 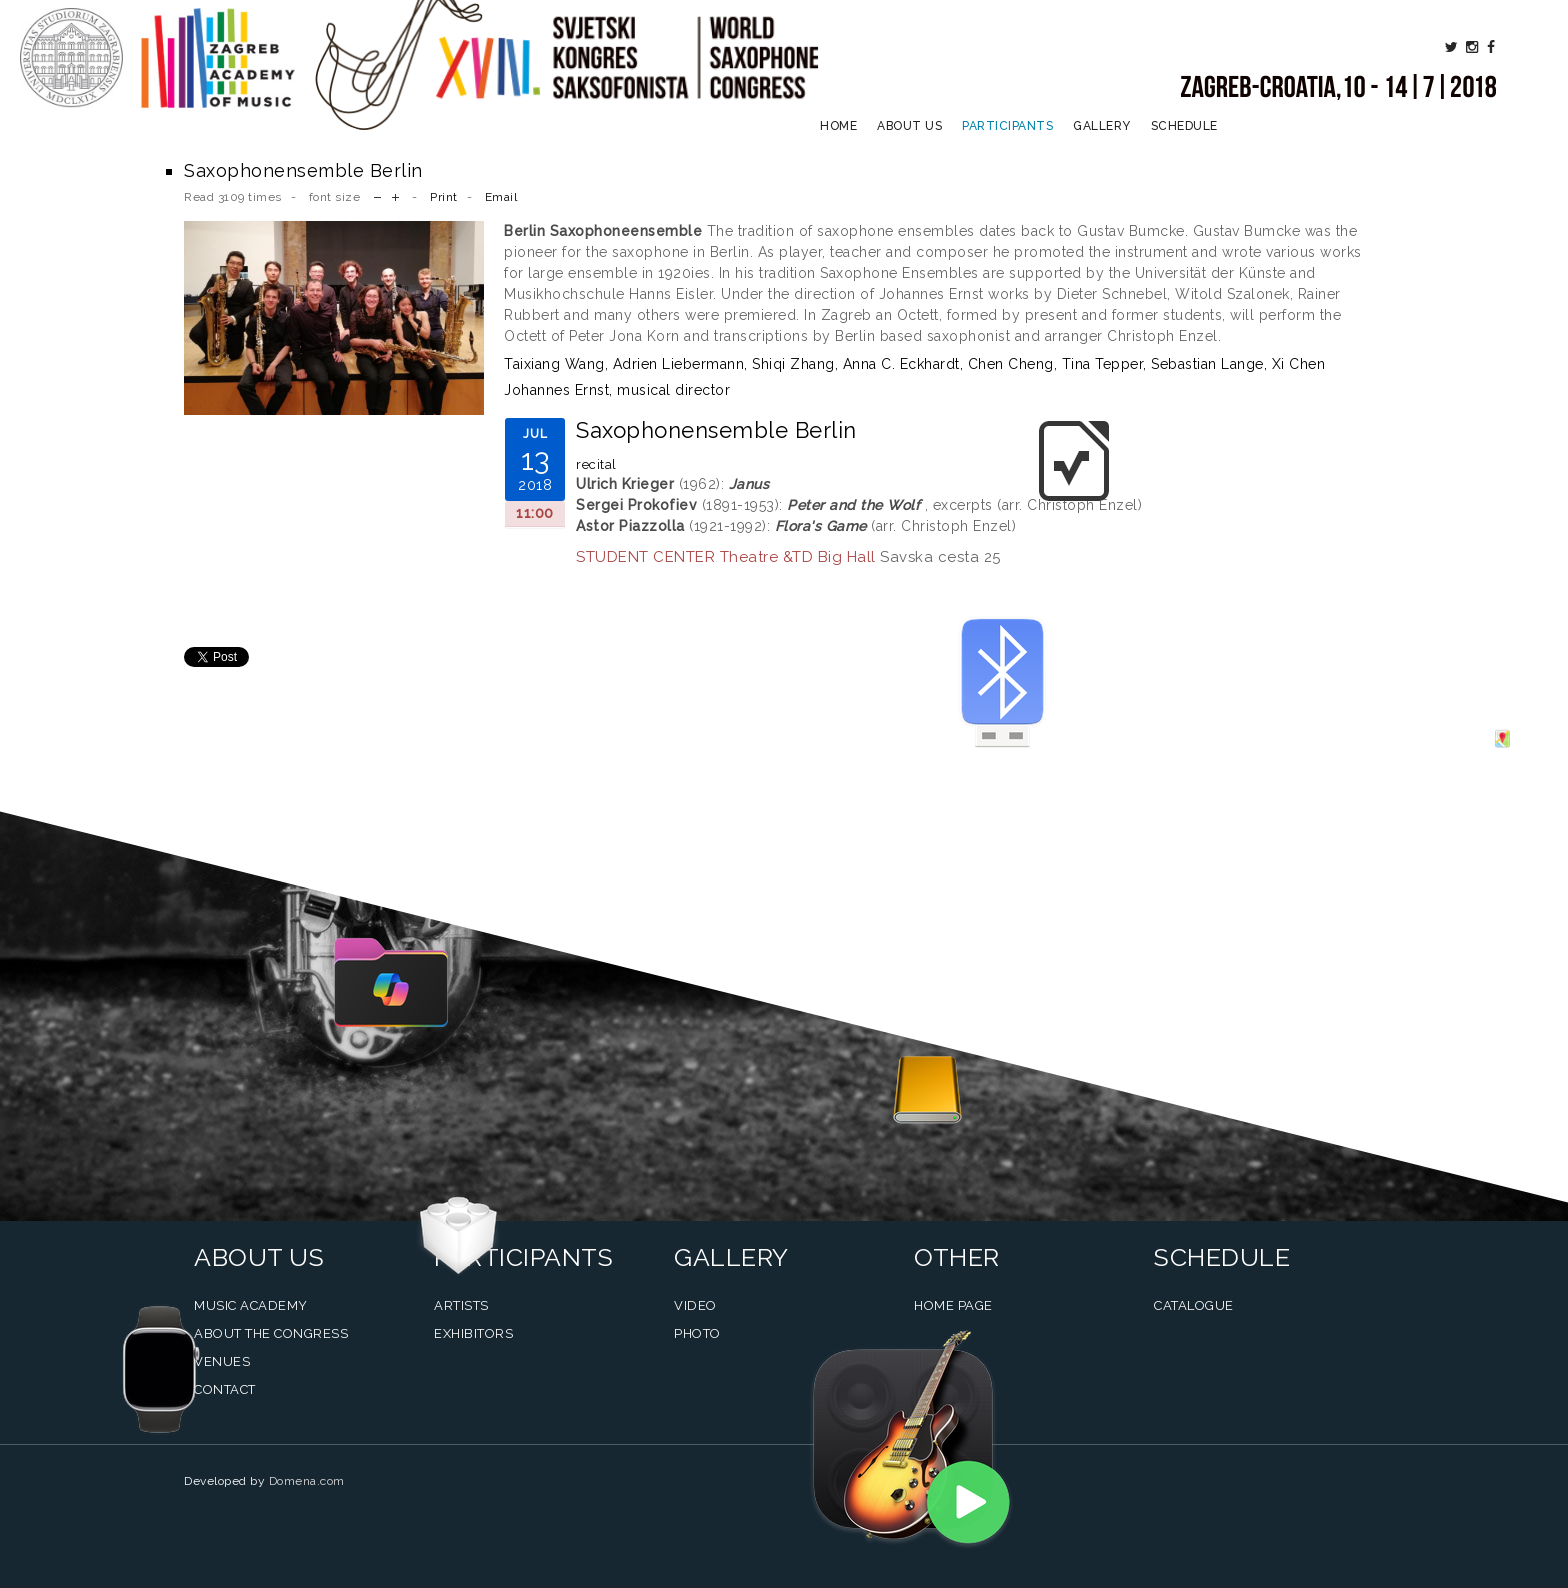 What do you see at coordinates (1502, 738) in the screenshot?
I see `open a google earth location file` at bounding box center [1502, 738].